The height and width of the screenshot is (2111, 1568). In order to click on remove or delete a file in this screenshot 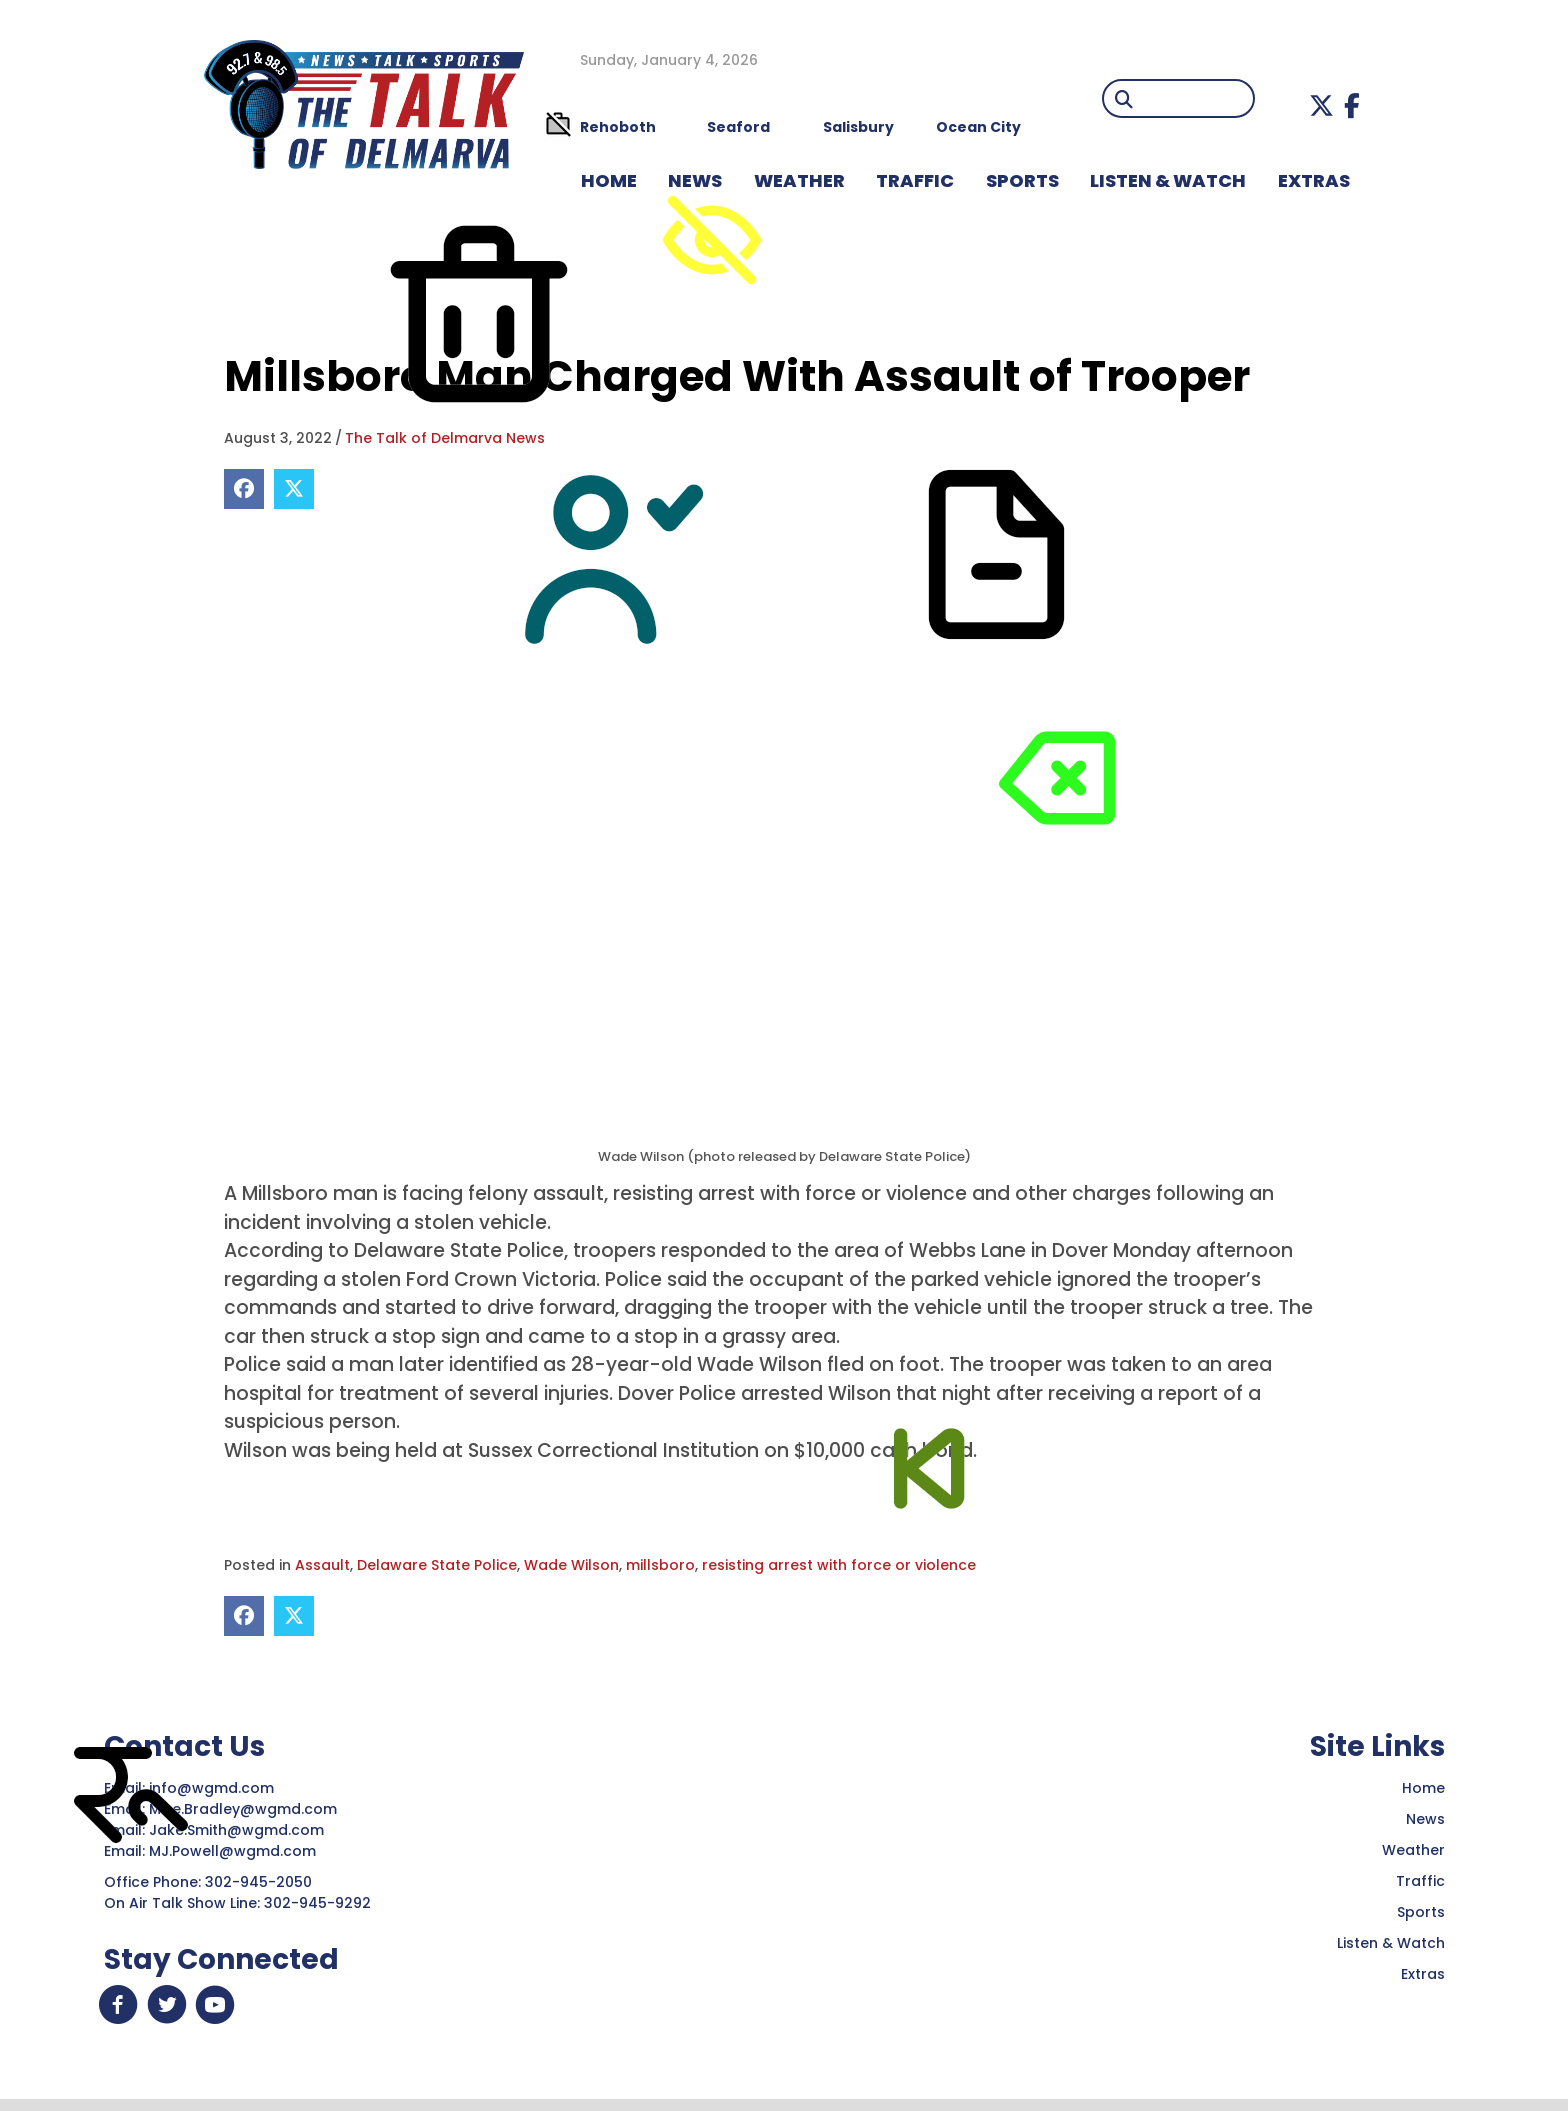, I will do `click(996, 554)`.